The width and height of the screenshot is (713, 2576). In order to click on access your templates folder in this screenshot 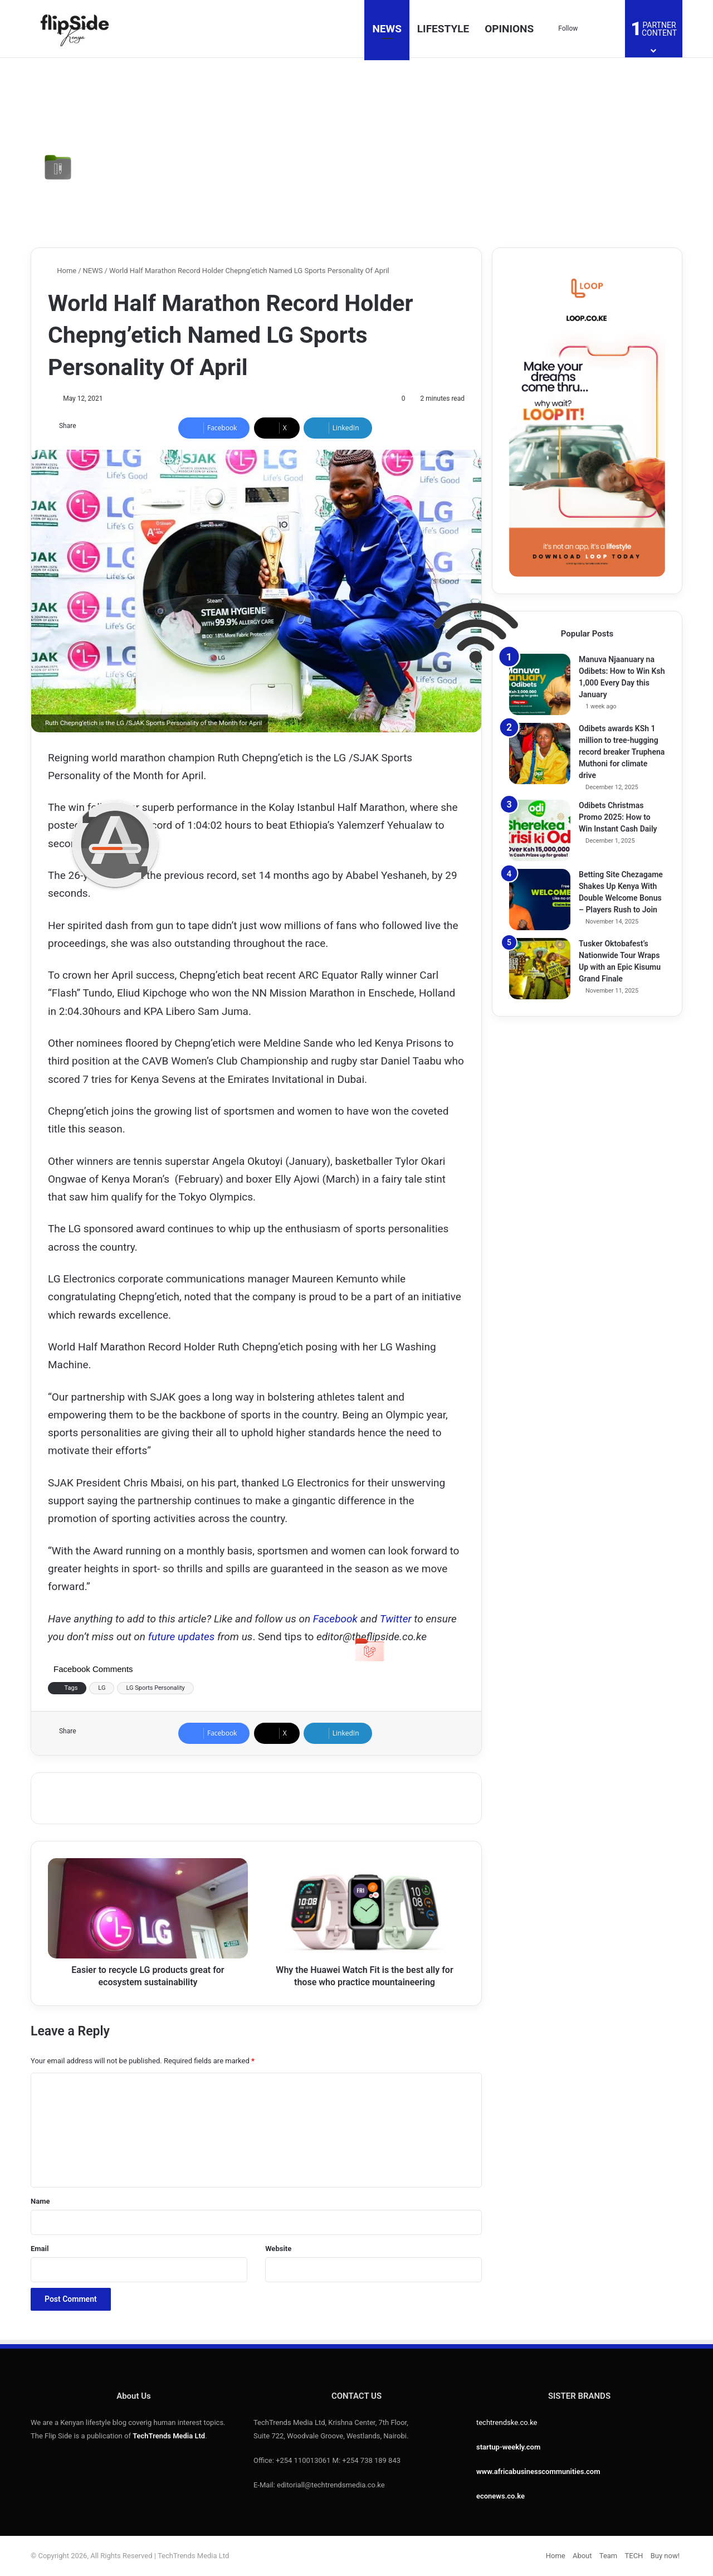, I will do `click(58, 167)`.